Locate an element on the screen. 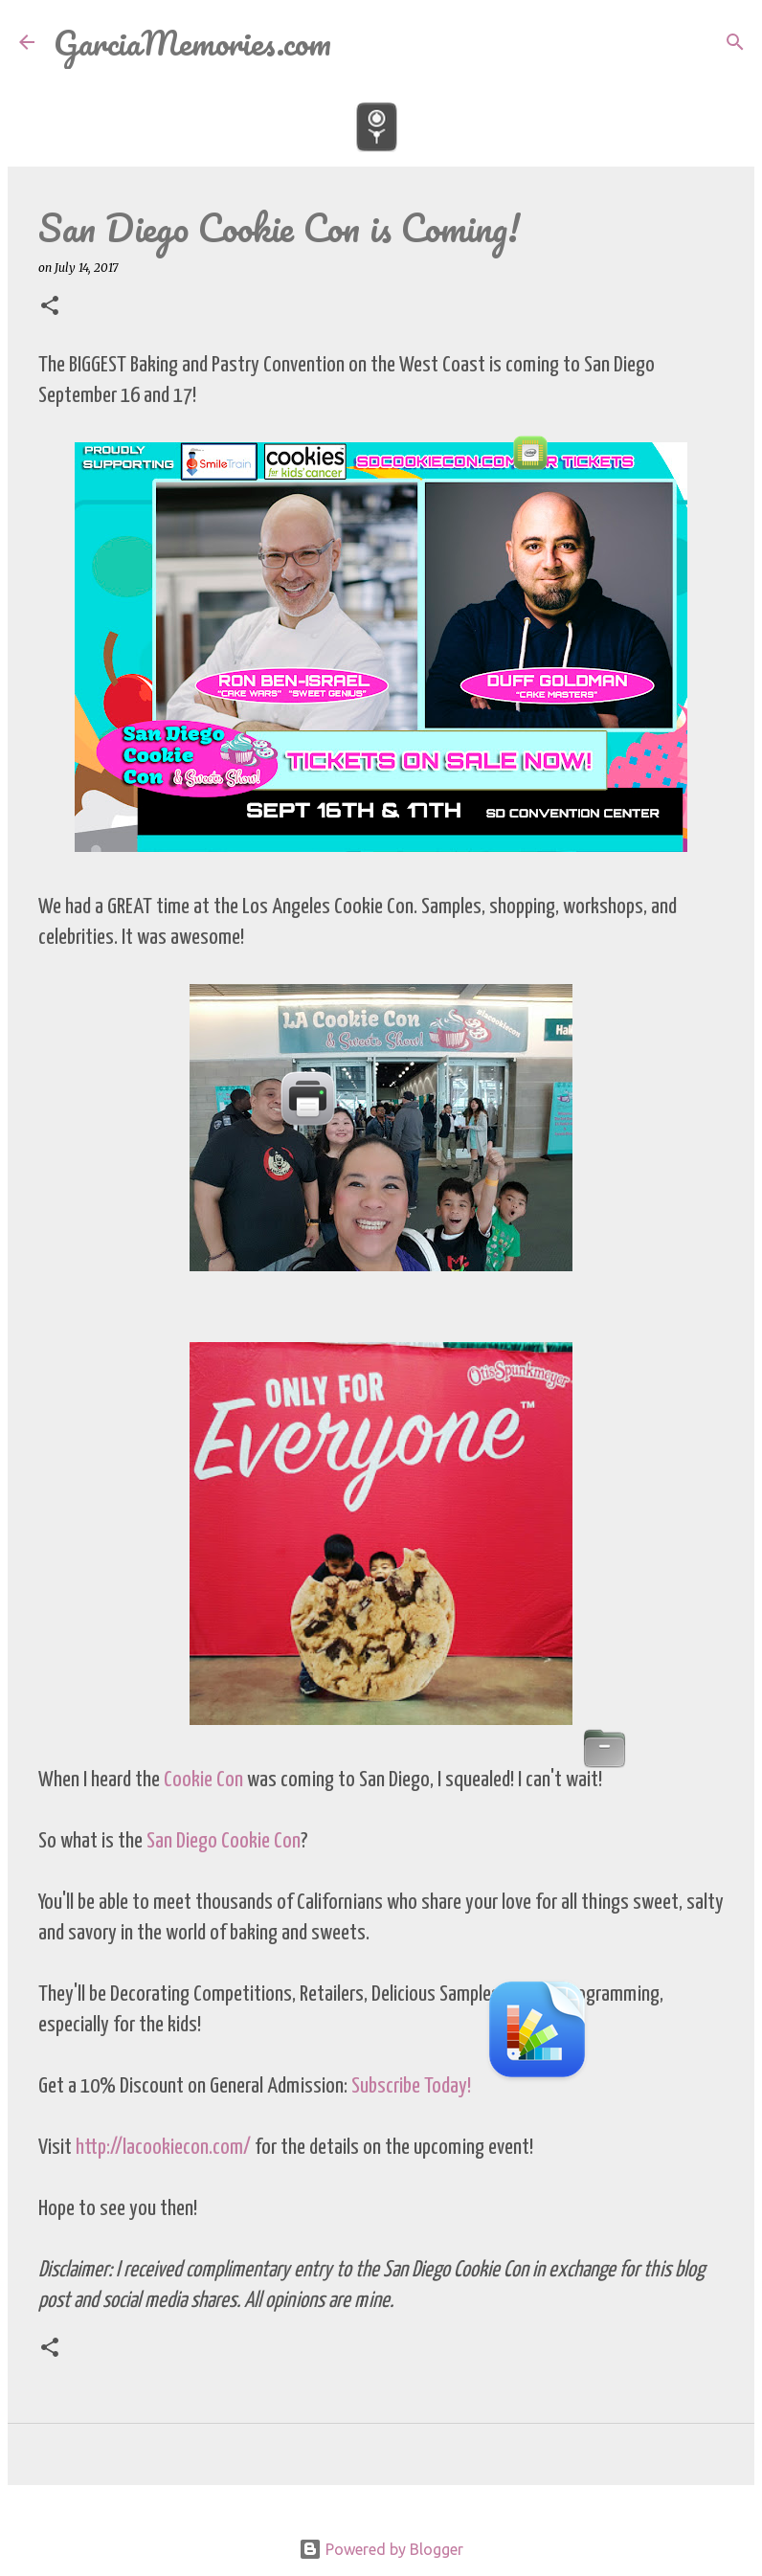  access Intel processor settings is located at coordinates (530, 453).